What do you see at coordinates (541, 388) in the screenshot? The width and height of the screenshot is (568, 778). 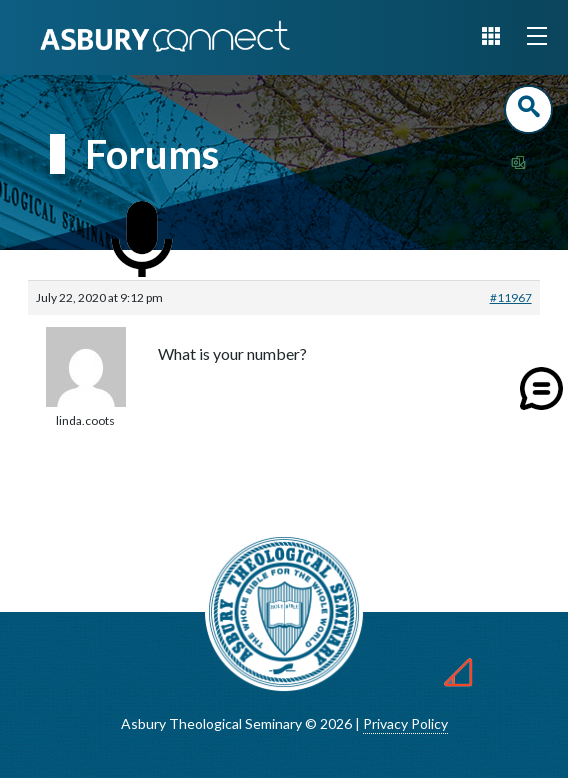 I see `open chat or messaging` at bounding box center [541, 388].